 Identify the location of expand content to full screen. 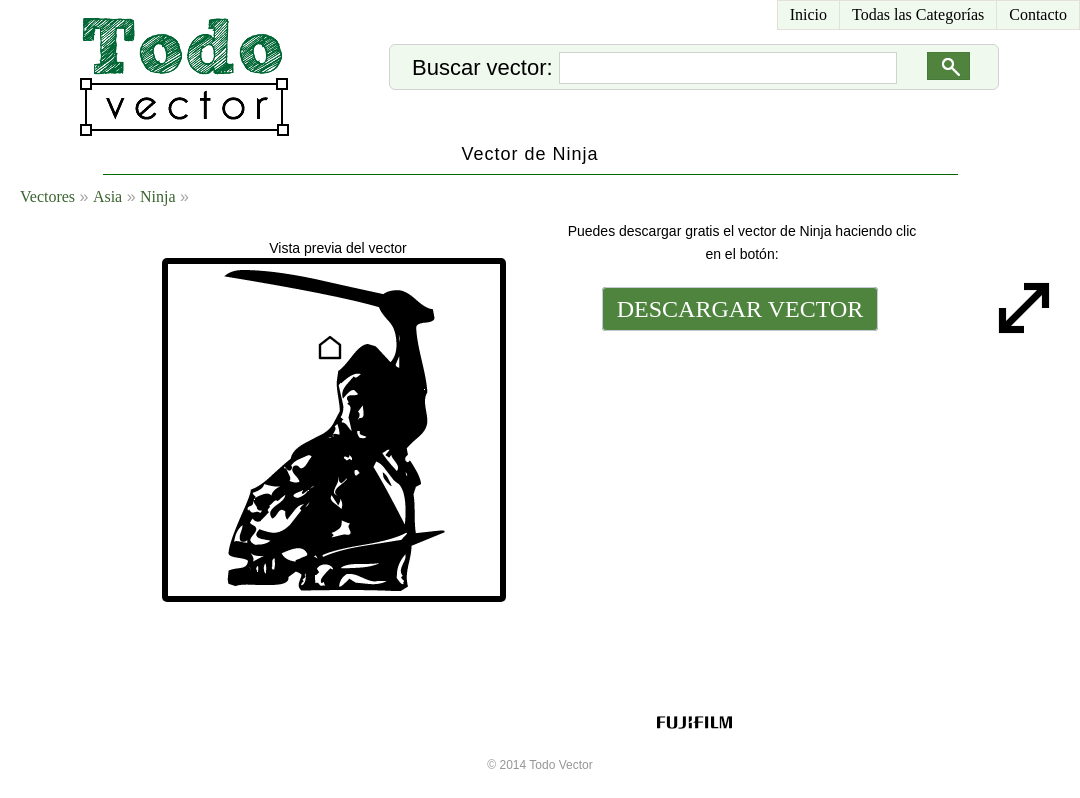
(1024, 308).